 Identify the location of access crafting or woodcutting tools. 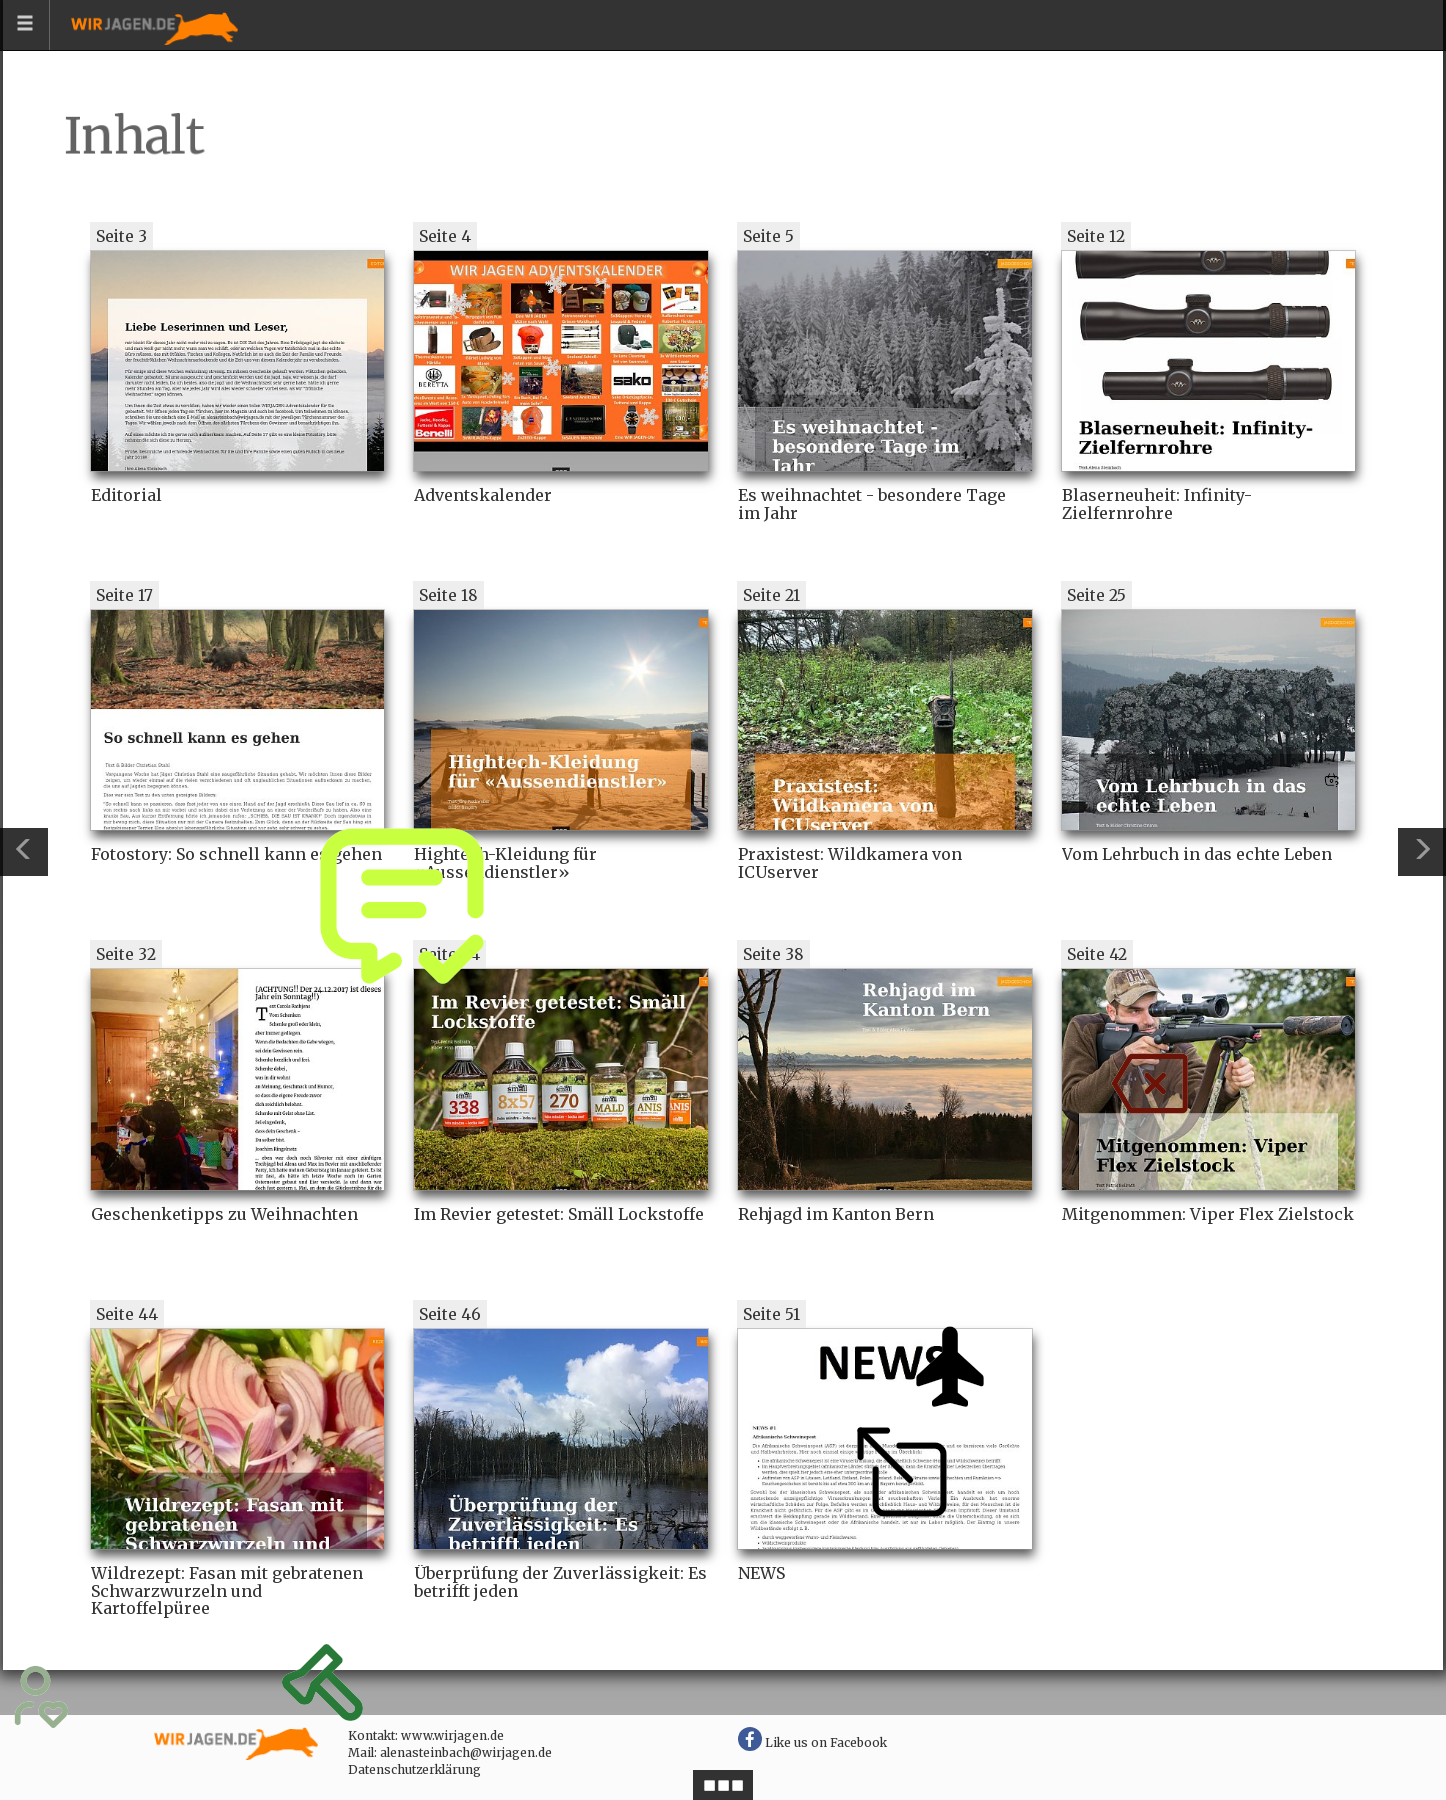
(322, 1684).